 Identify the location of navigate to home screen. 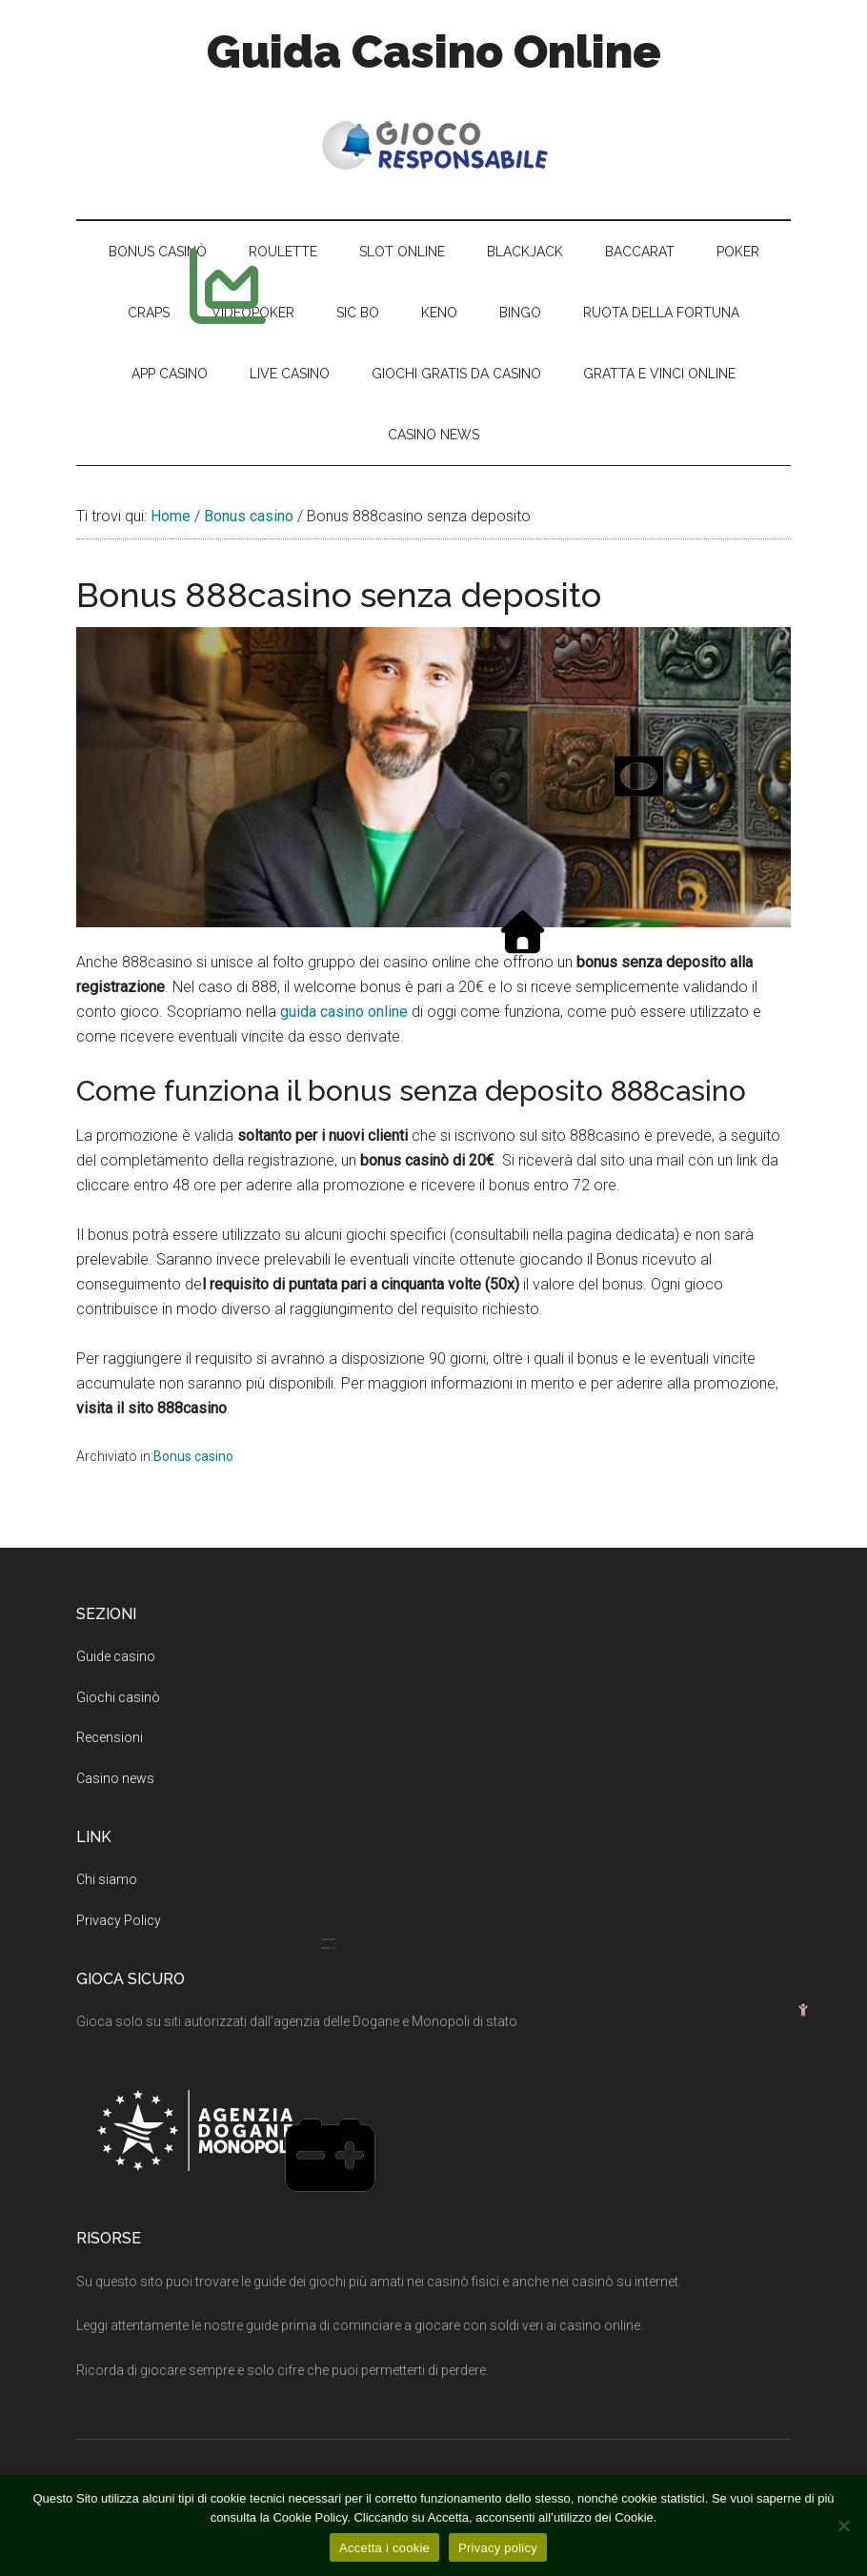
(522, 931).